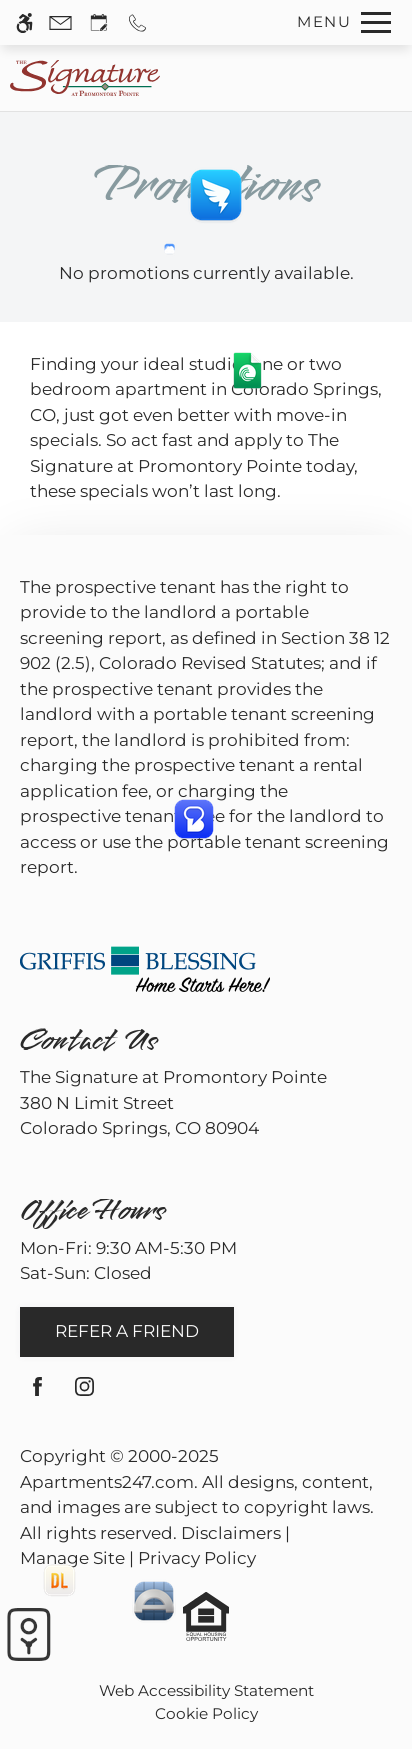 This screenshot has height=1749, width=412. I want to click on open dingtalk messaging app, so click(216, 195).